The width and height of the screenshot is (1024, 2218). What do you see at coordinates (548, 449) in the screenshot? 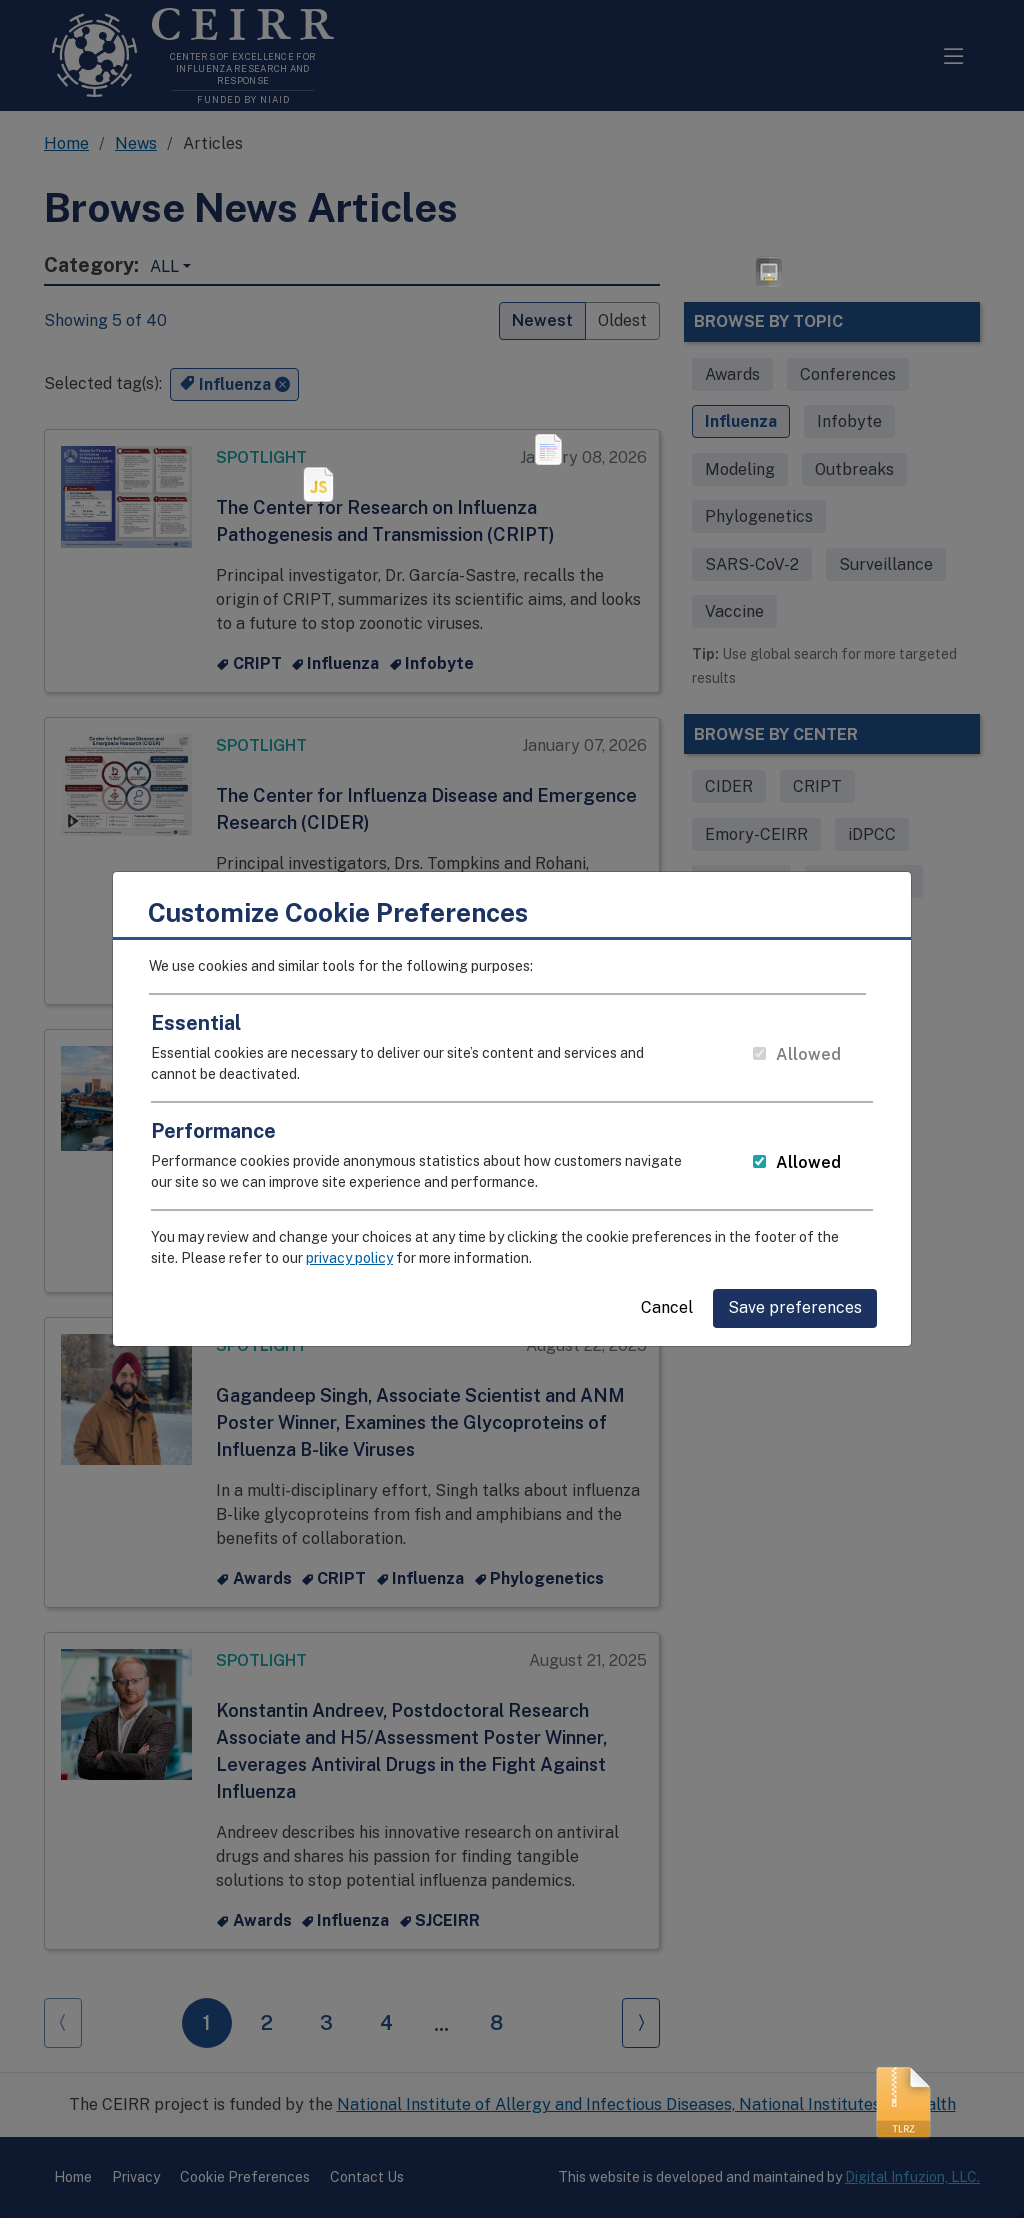
I see `open a script or code file` at bounding box center [548, 449].